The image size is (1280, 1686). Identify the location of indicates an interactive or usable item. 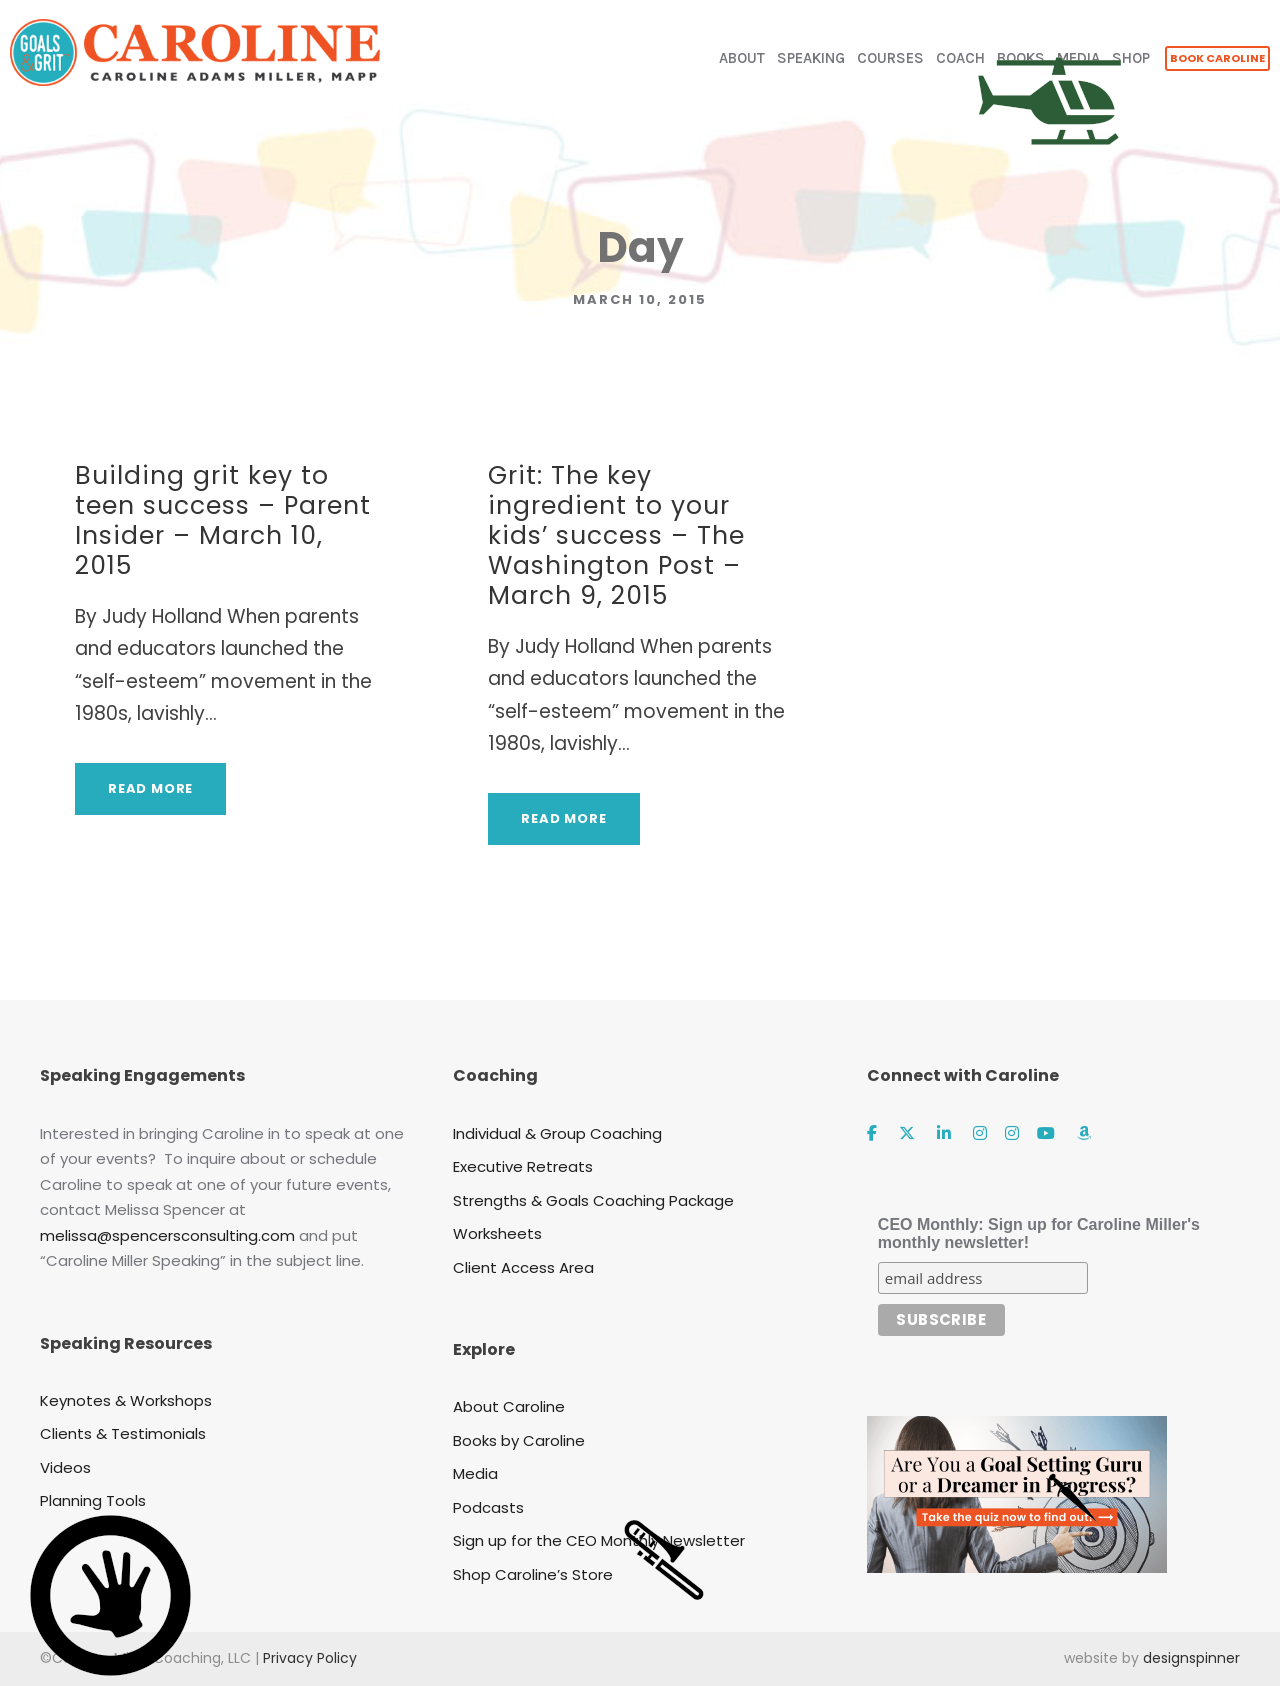
(110, 1595).